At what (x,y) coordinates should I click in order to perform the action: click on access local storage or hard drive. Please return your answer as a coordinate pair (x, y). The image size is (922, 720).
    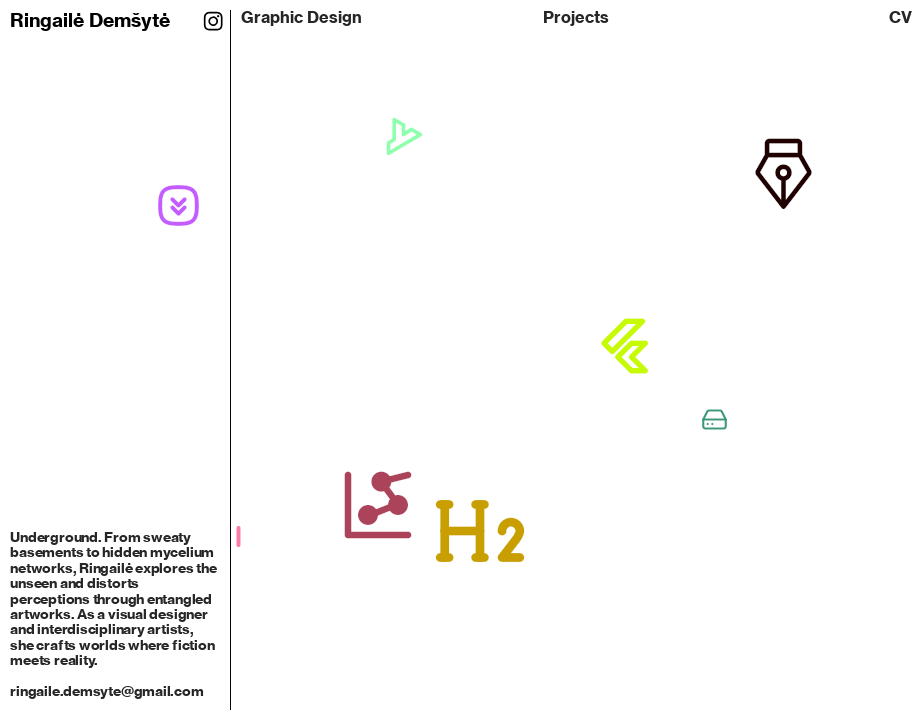
    Looking at the image, I should click on (714, 419).